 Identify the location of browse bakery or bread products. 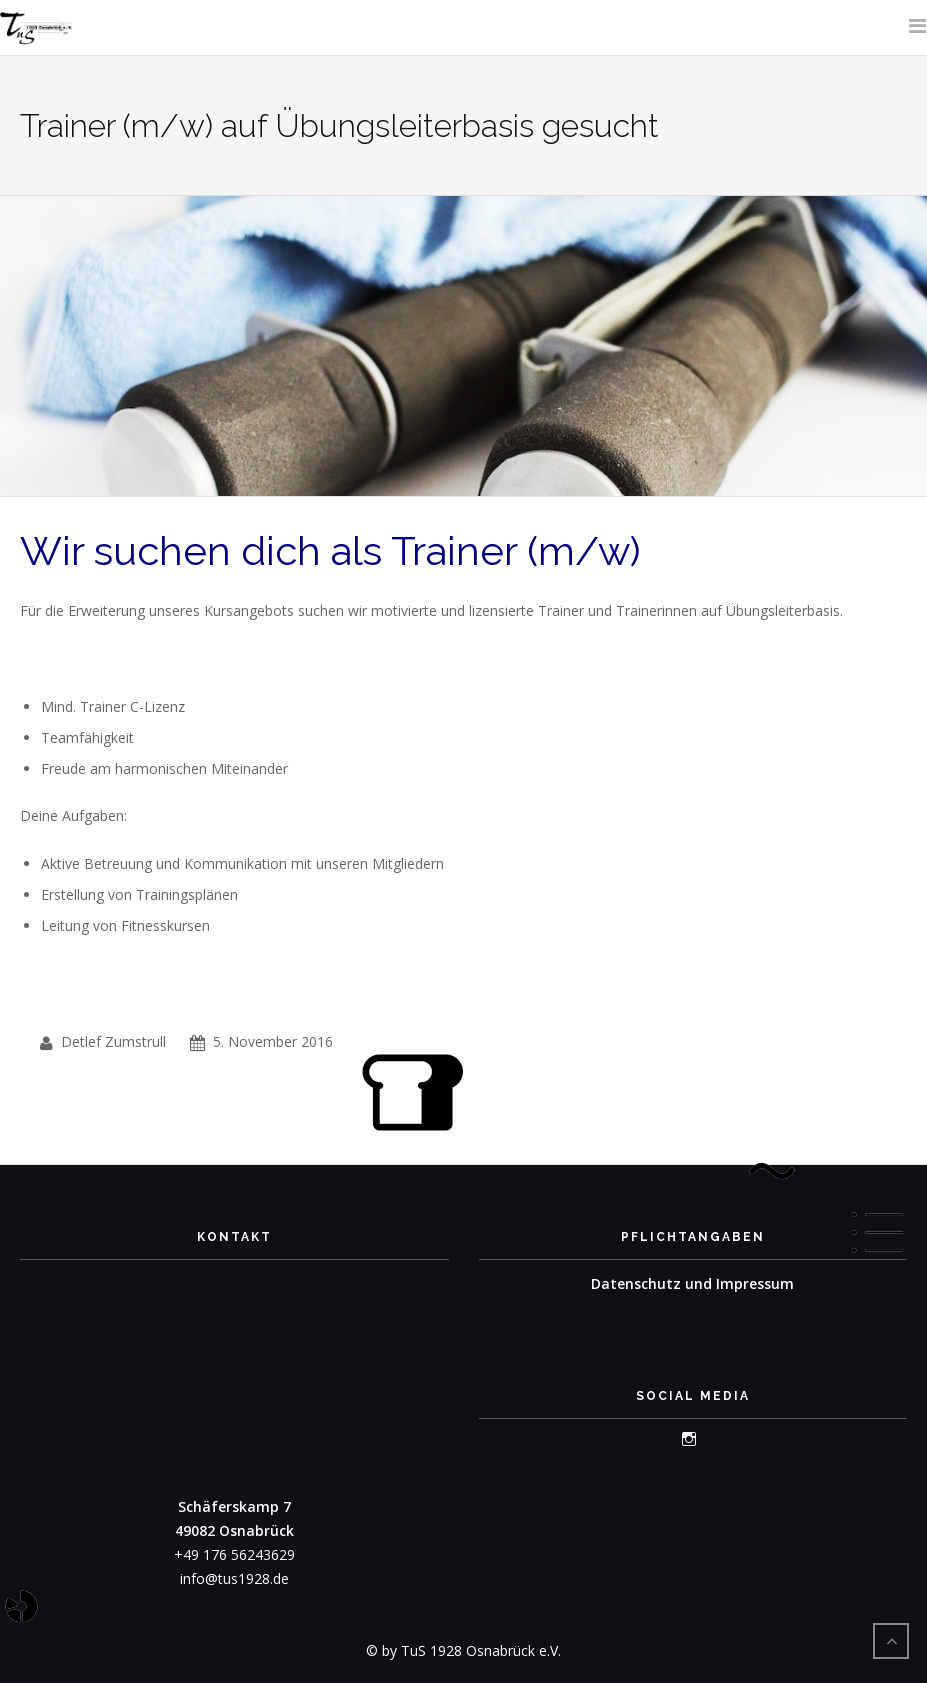
(414, 1092).